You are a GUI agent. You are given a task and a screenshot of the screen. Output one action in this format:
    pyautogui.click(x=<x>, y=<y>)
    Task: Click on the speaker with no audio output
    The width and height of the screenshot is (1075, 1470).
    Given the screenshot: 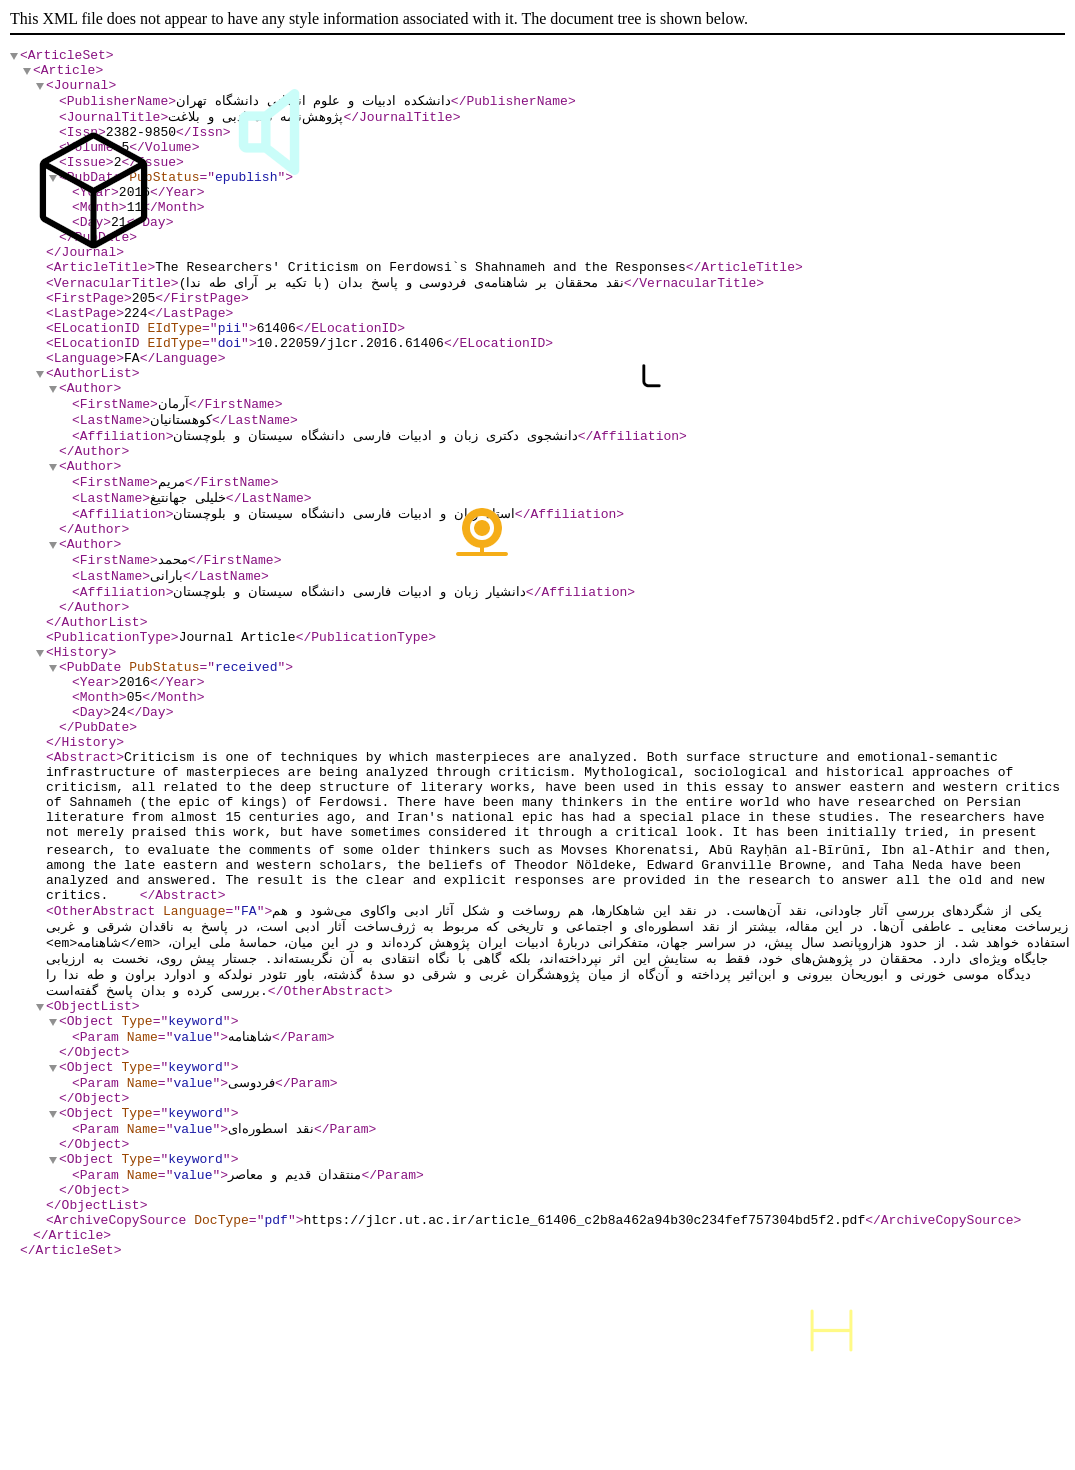 What is the action you would take?
    pyautogui.click(x=285, y=132)
    